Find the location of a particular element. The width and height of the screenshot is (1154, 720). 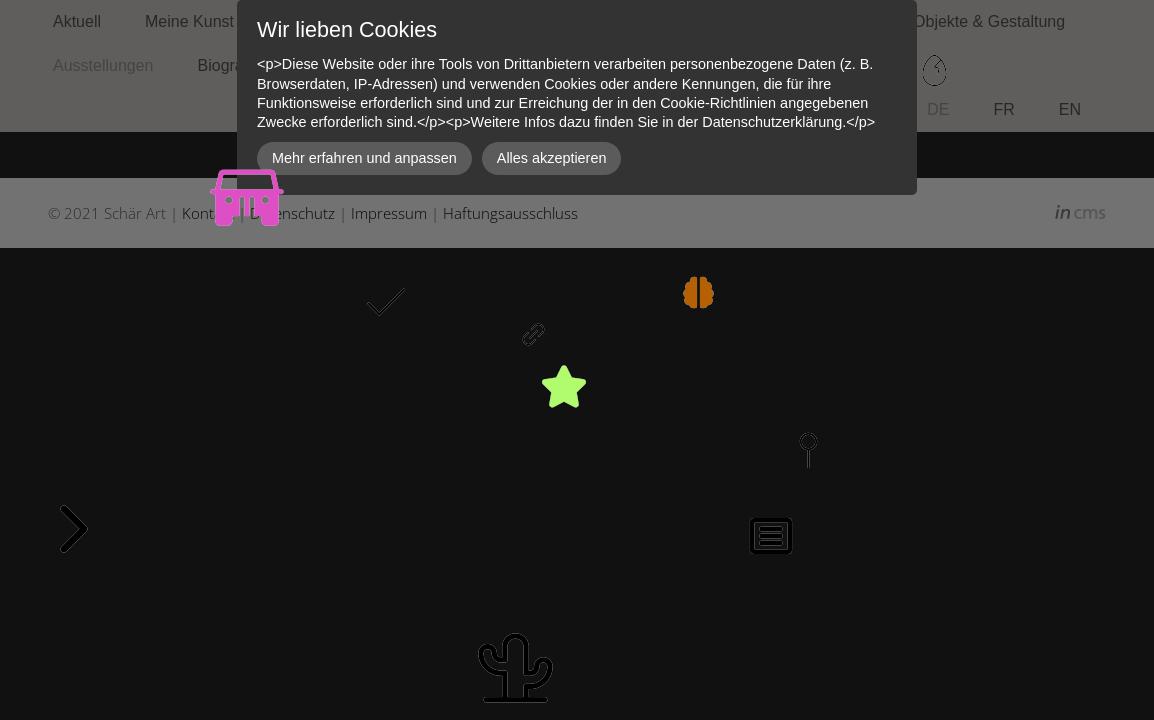

view article or document is located at coordinates (771, 536).